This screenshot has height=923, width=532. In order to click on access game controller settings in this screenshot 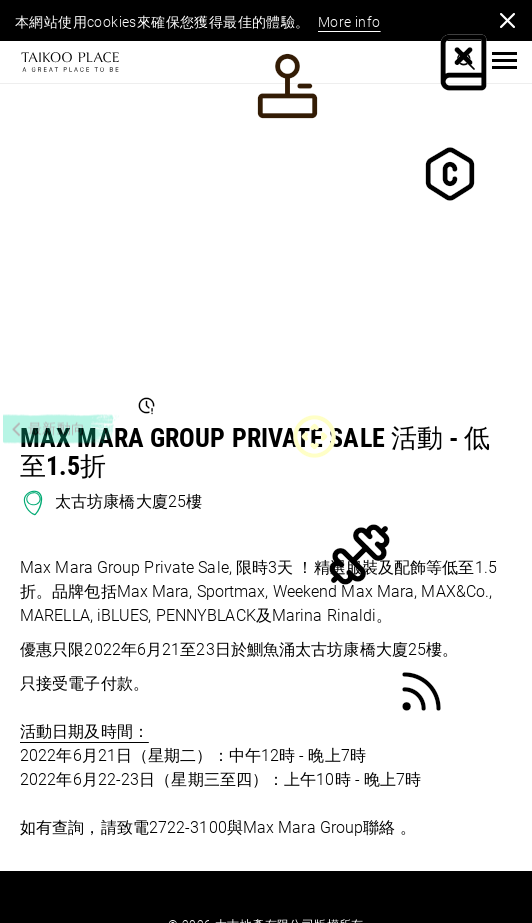, I will do `click(287, 88)`.